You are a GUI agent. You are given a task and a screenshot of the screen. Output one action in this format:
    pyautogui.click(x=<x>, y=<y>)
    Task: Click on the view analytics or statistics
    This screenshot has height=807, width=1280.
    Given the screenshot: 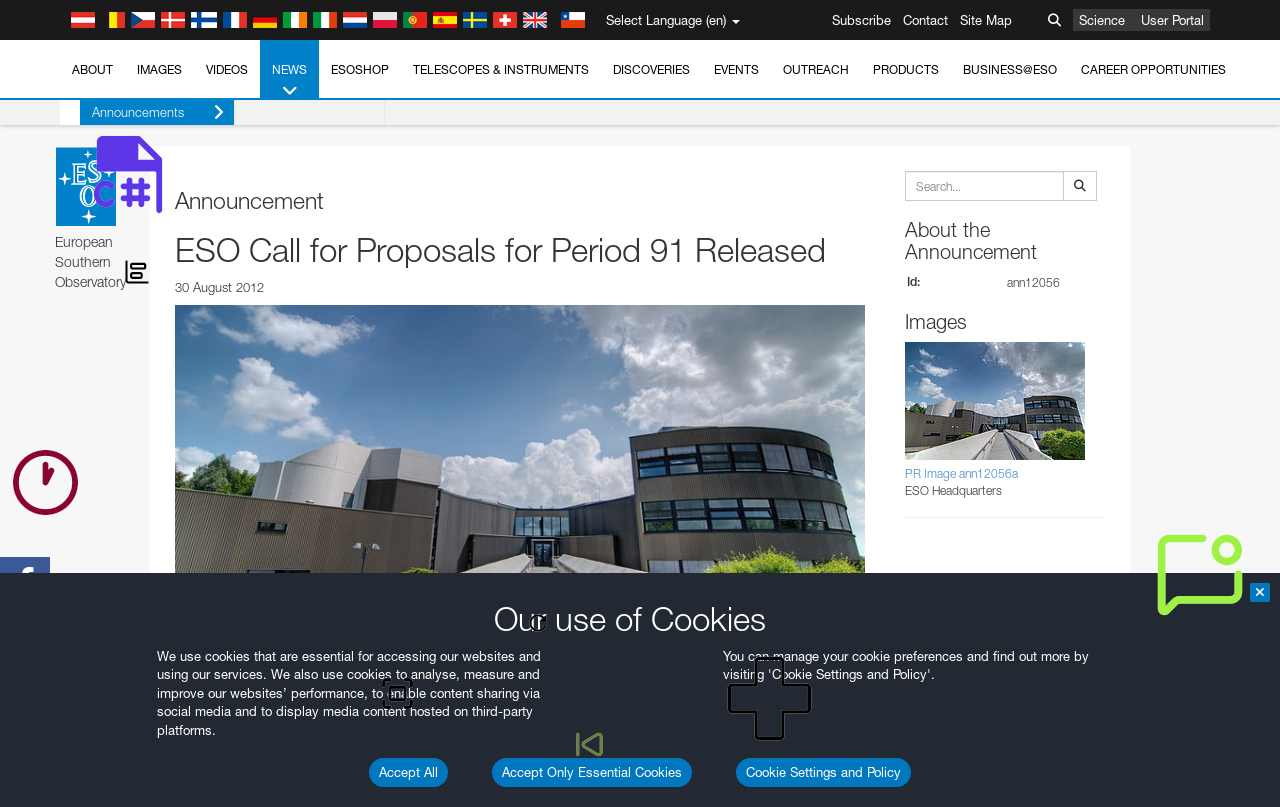 What is the action you would take?
    pyautogui.click(x=137, y=272)
    